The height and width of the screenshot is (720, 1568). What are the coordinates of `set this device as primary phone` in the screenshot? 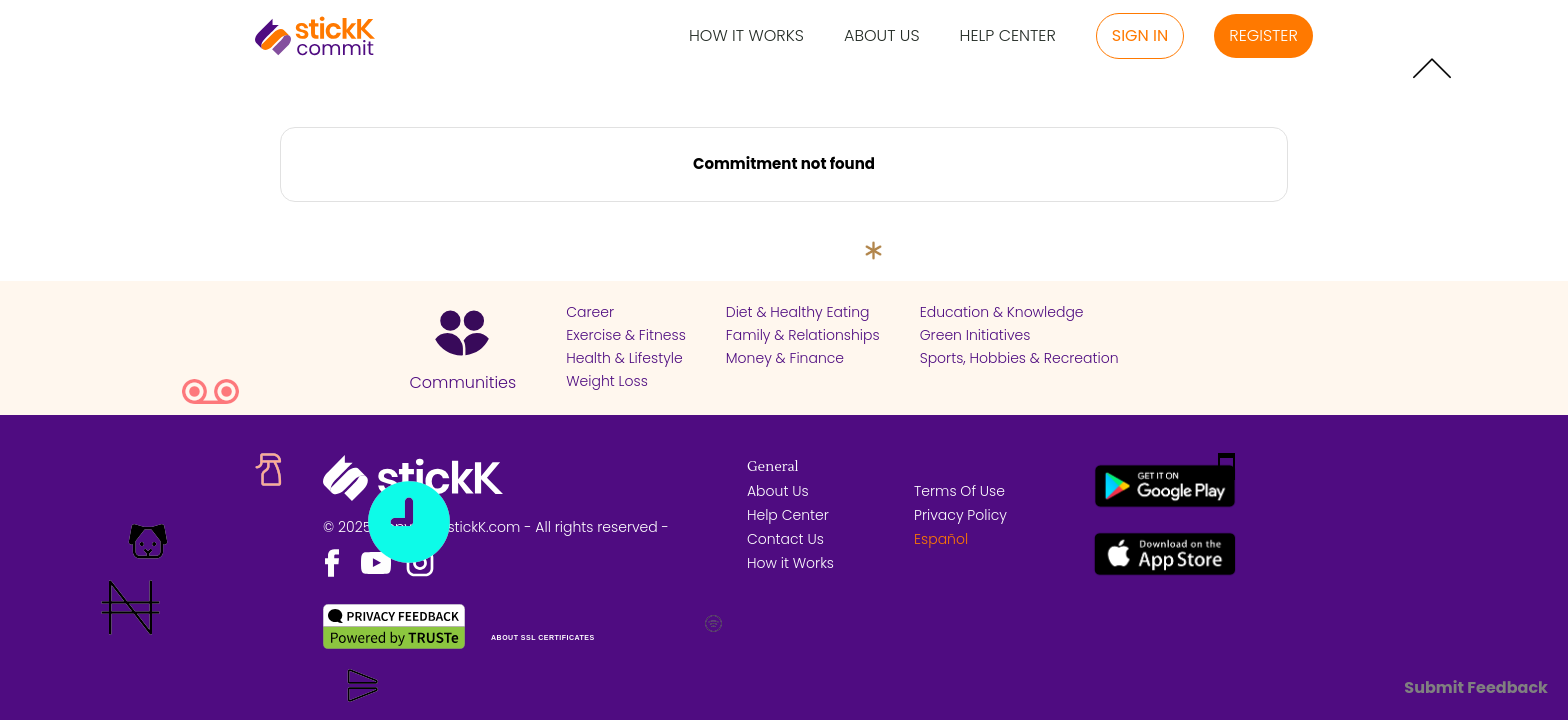 It's located at (1226, 466).